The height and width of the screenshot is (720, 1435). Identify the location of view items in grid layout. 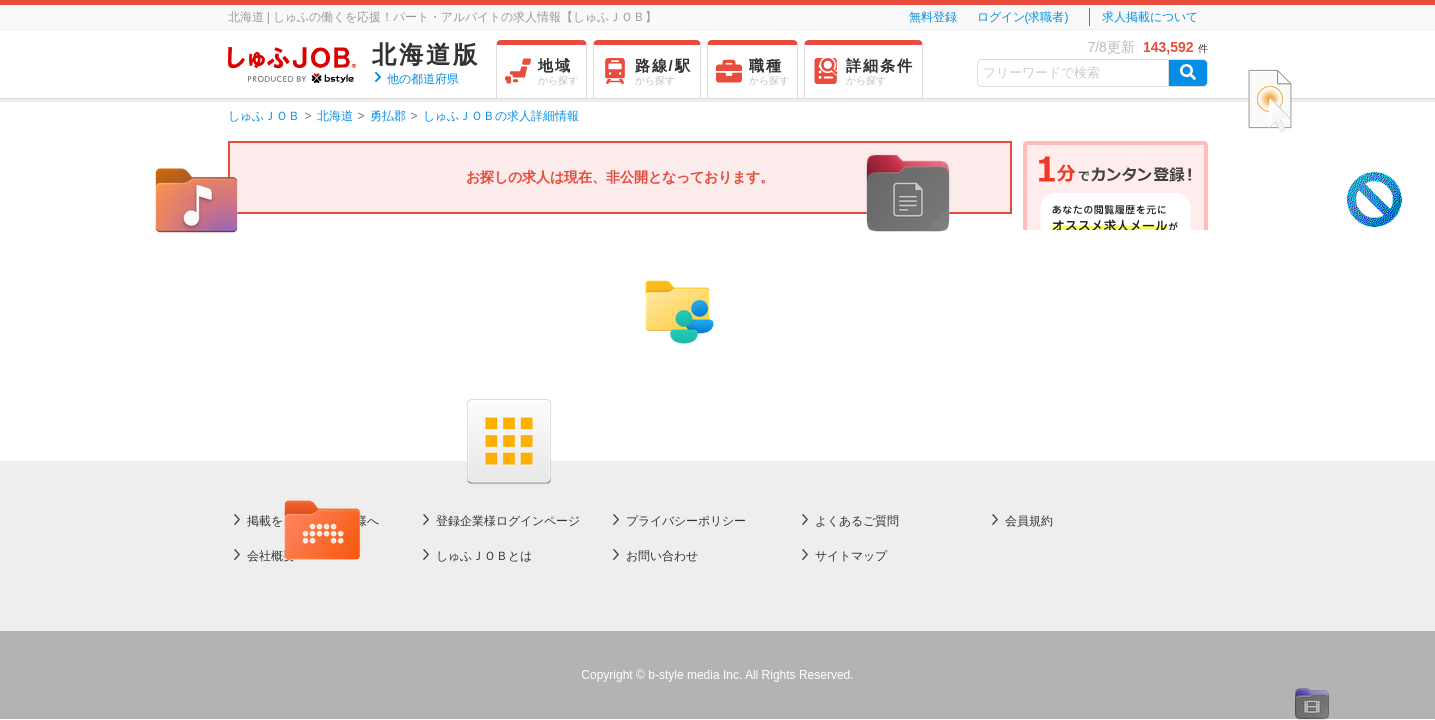
(509, 441).